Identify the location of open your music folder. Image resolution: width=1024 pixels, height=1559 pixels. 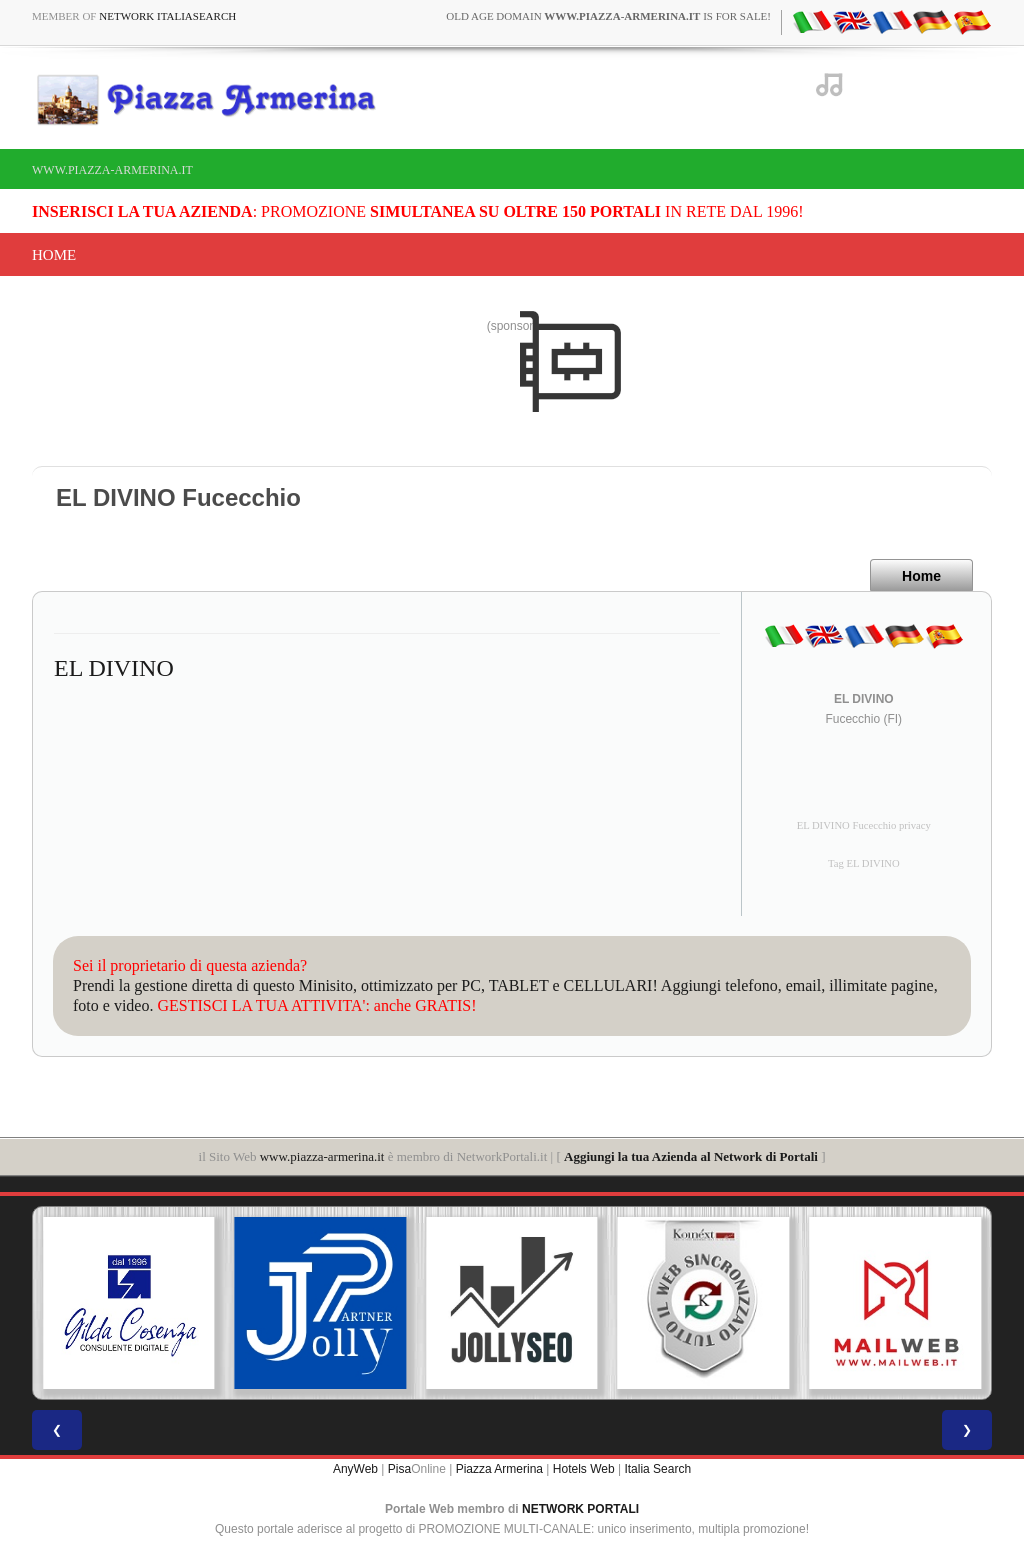
(830, 84).